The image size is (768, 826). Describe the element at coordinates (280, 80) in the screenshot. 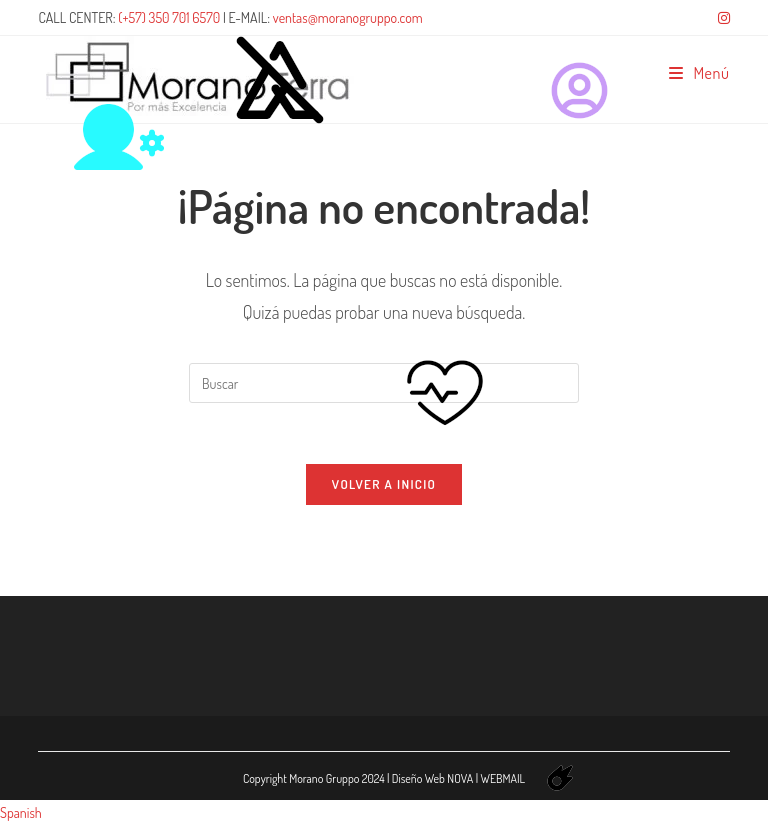

I see `camping site unavailable or closed` at that location.